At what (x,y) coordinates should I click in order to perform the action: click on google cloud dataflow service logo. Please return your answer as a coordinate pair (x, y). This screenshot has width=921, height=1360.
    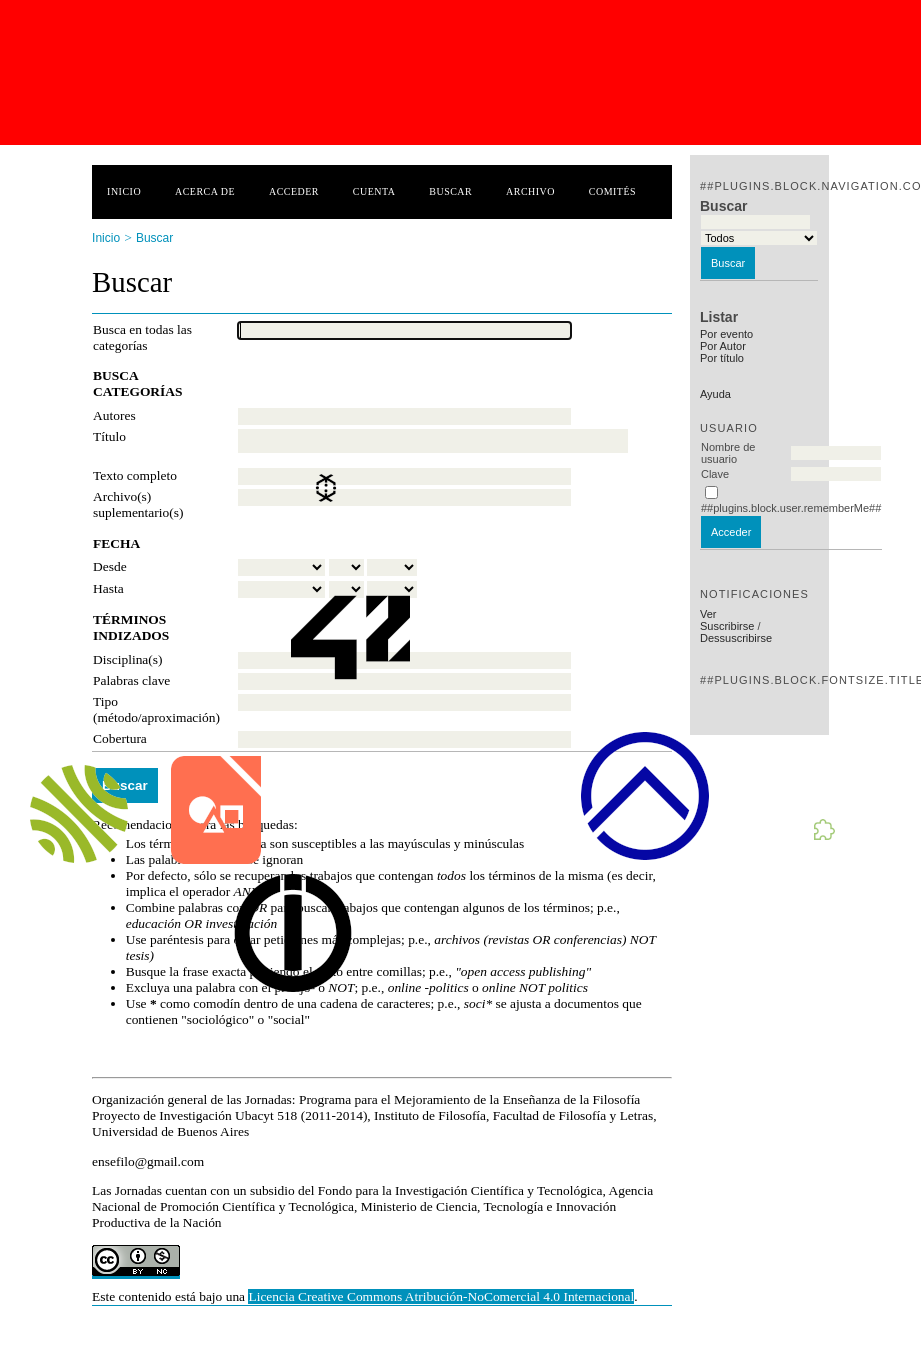
    Looking at the image, I should click on (326, 488).